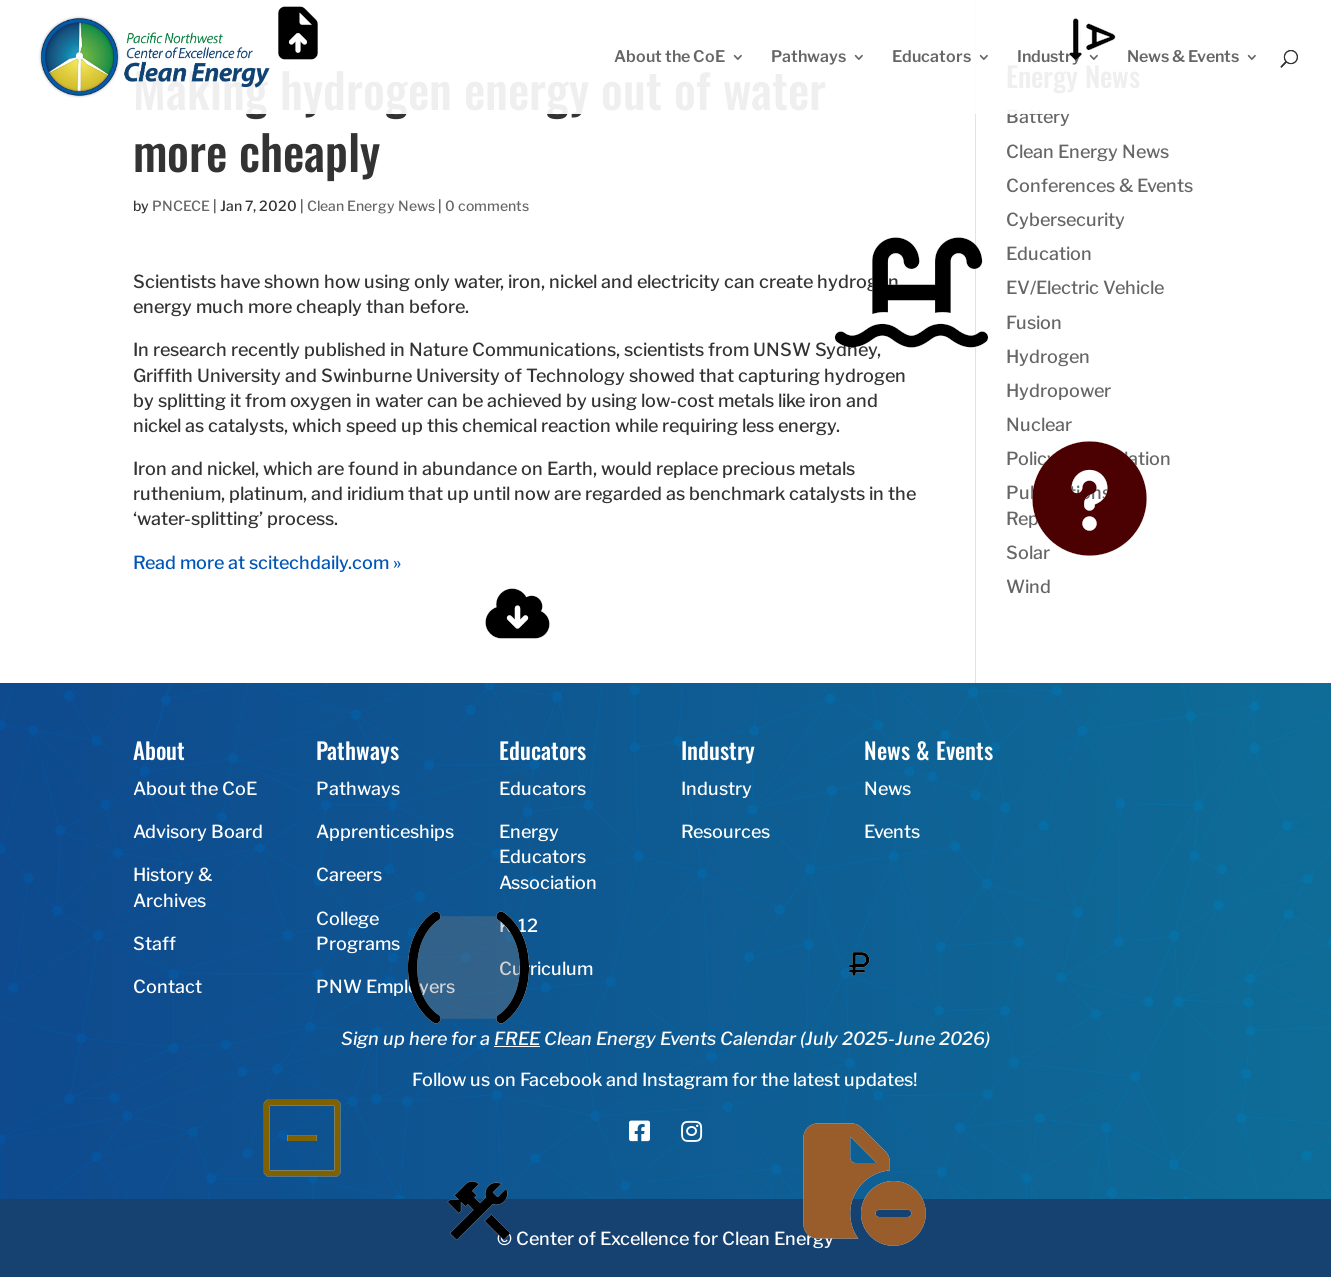 Image resolution: width=1331 pixels, height=1277 pixels. I want to click on remove a file from your collection, so click(861, 1181).